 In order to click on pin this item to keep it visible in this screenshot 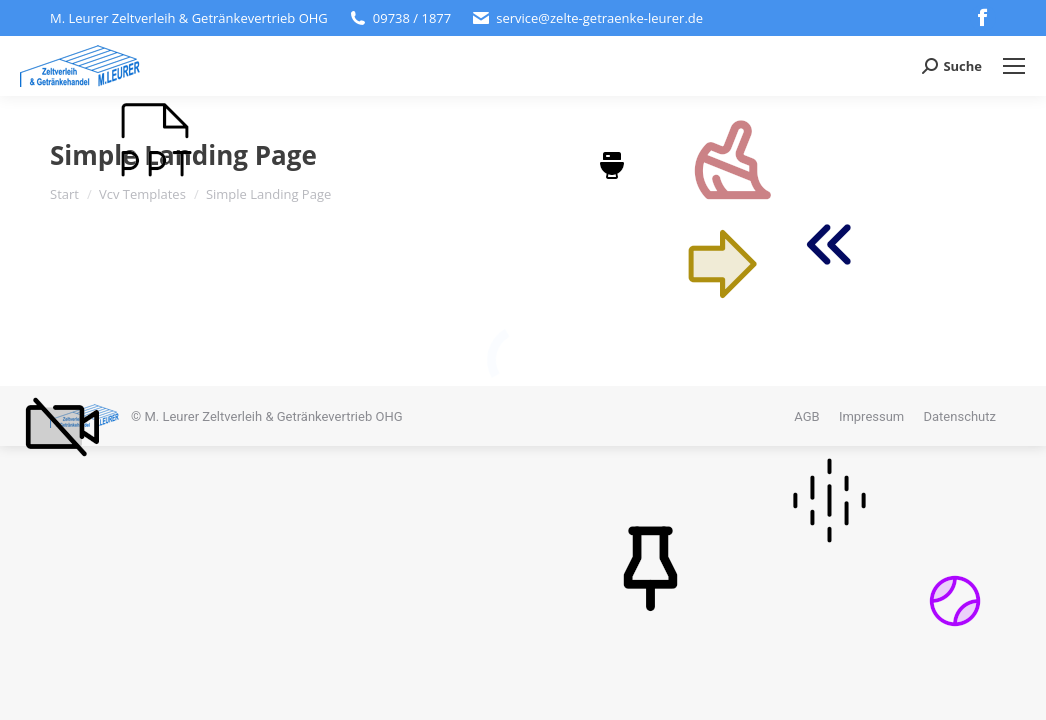, I will do `click(650, 566)`.